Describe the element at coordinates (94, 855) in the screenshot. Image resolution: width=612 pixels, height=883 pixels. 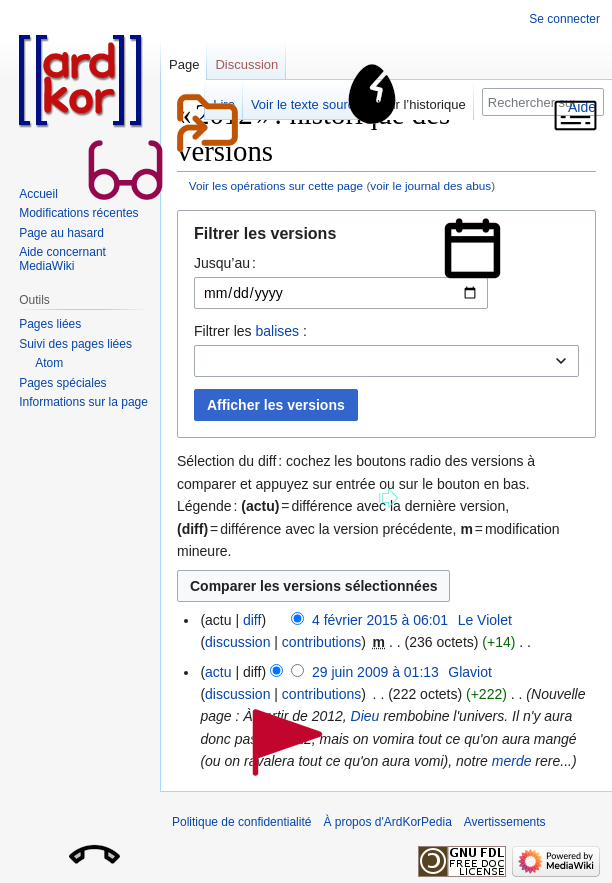
I see `end the current phone call` at that location.